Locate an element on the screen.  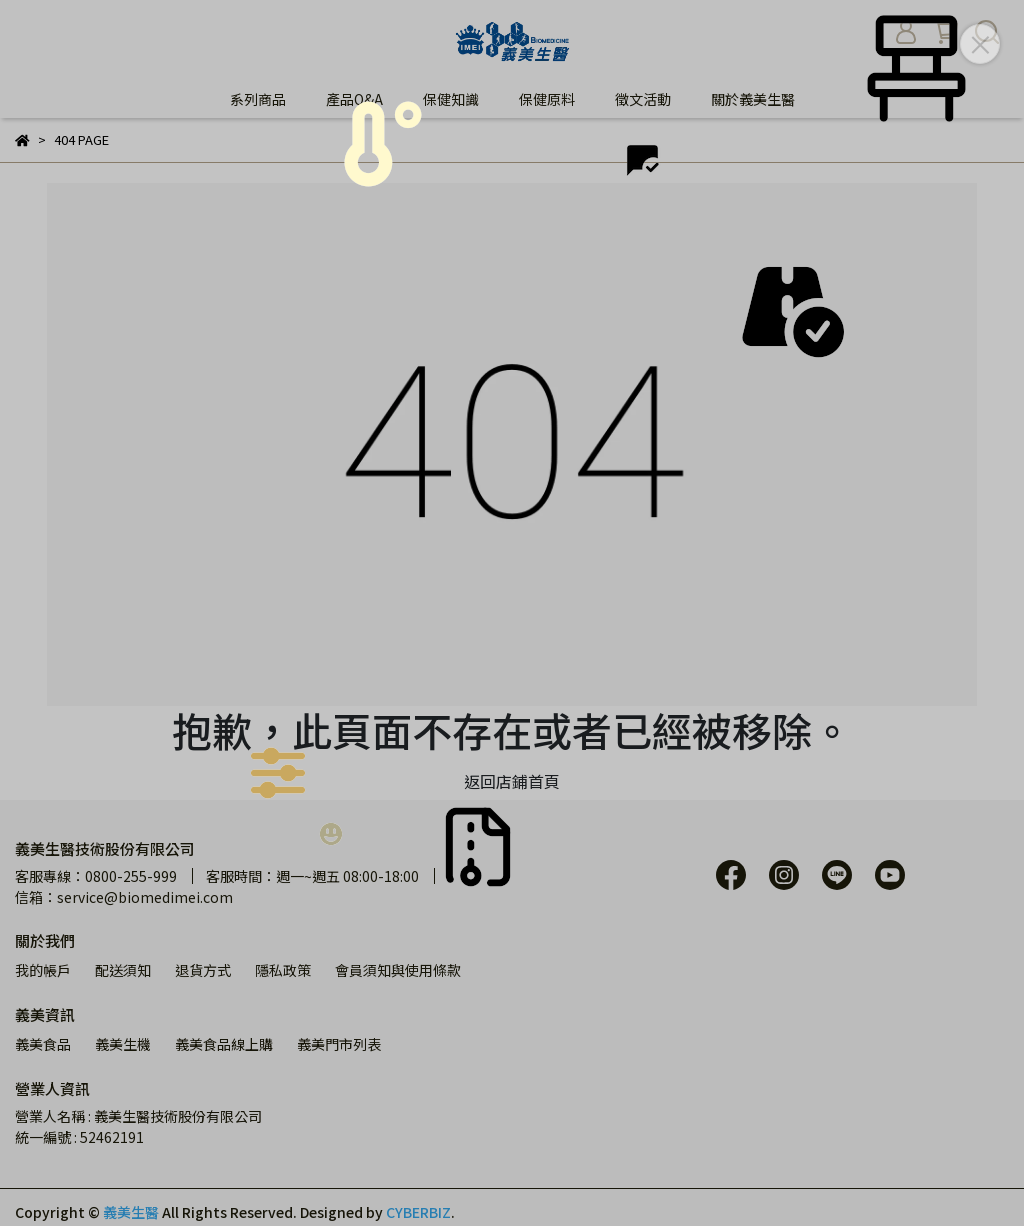
message has been read is located at coordinates (642, 160).